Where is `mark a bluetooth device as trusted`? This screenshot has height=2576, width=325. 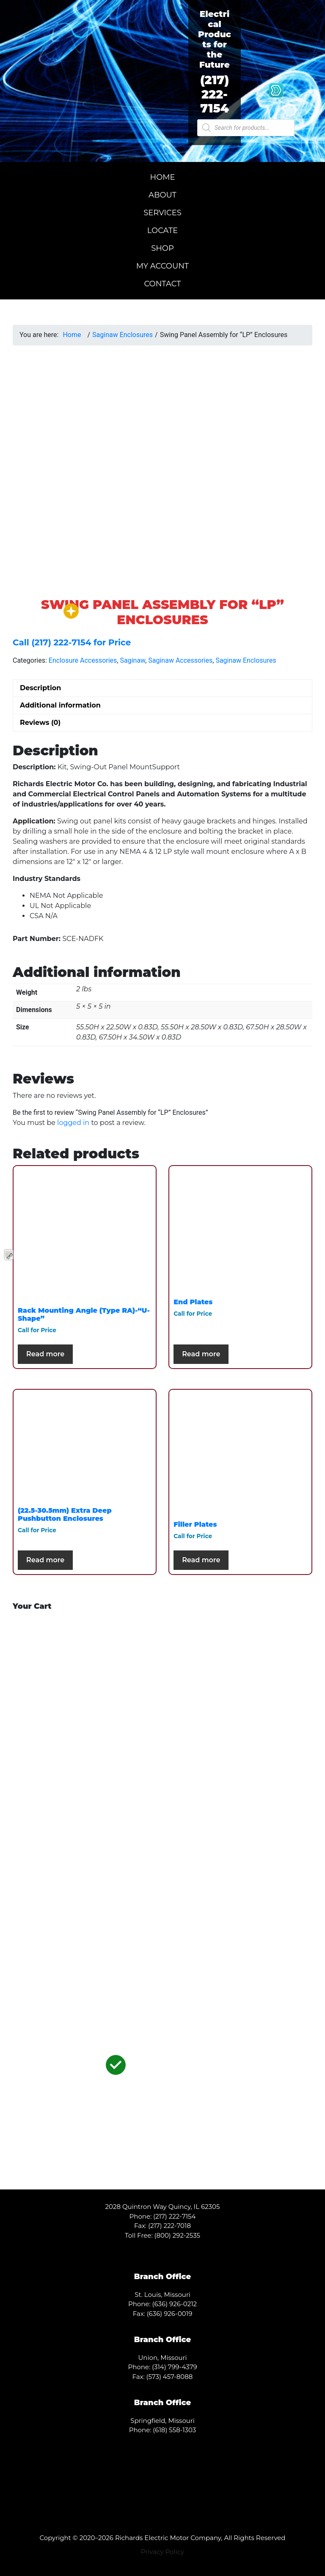 mark a bluetooth device as trusted is located at coordinates (71, 611).